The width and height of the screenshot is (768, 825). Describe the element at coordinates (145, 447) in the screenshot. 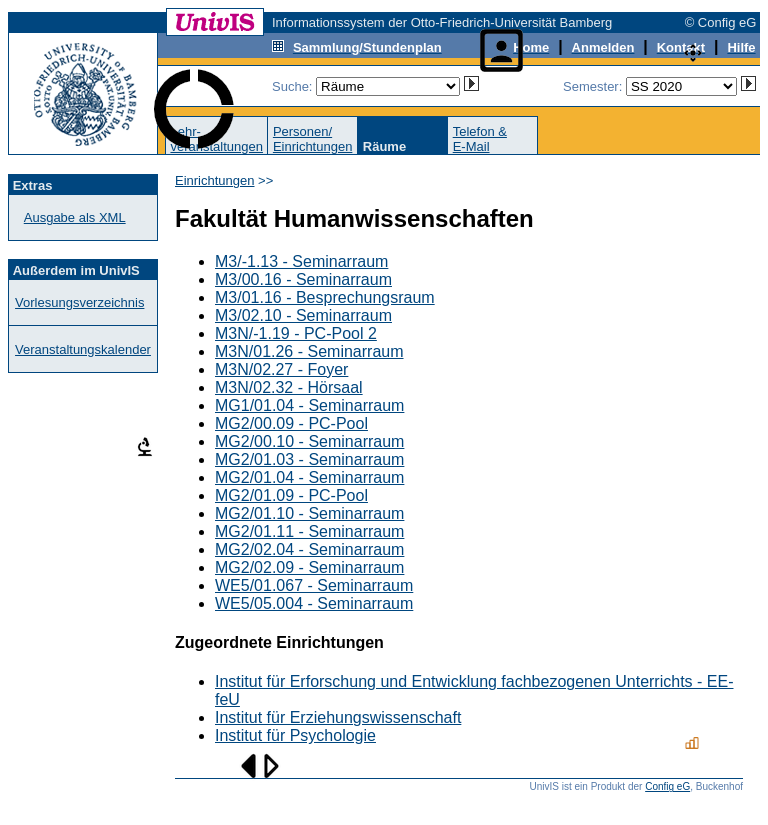

I see `access biotech or laboratory features` at that location.